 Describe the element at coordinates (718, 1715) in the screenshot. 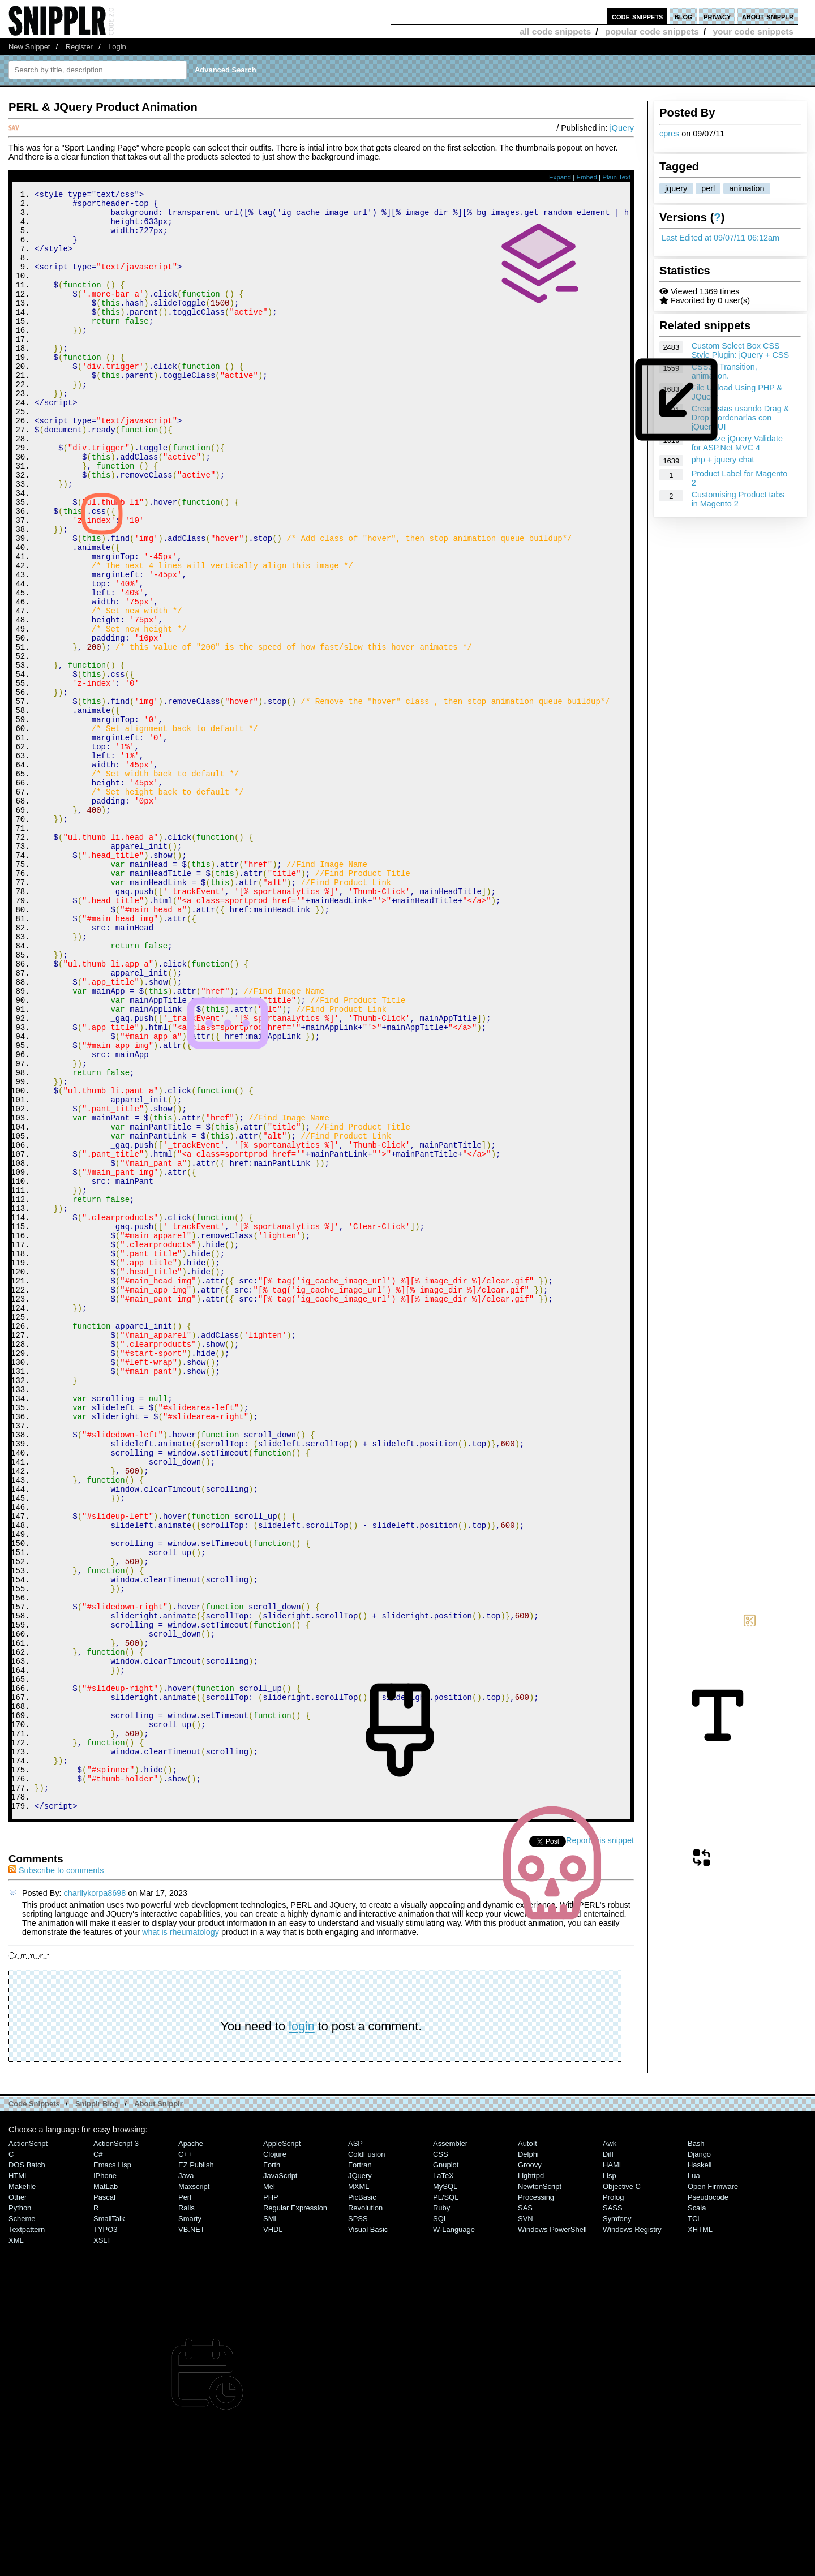

I see `format text or change font style` at that location.